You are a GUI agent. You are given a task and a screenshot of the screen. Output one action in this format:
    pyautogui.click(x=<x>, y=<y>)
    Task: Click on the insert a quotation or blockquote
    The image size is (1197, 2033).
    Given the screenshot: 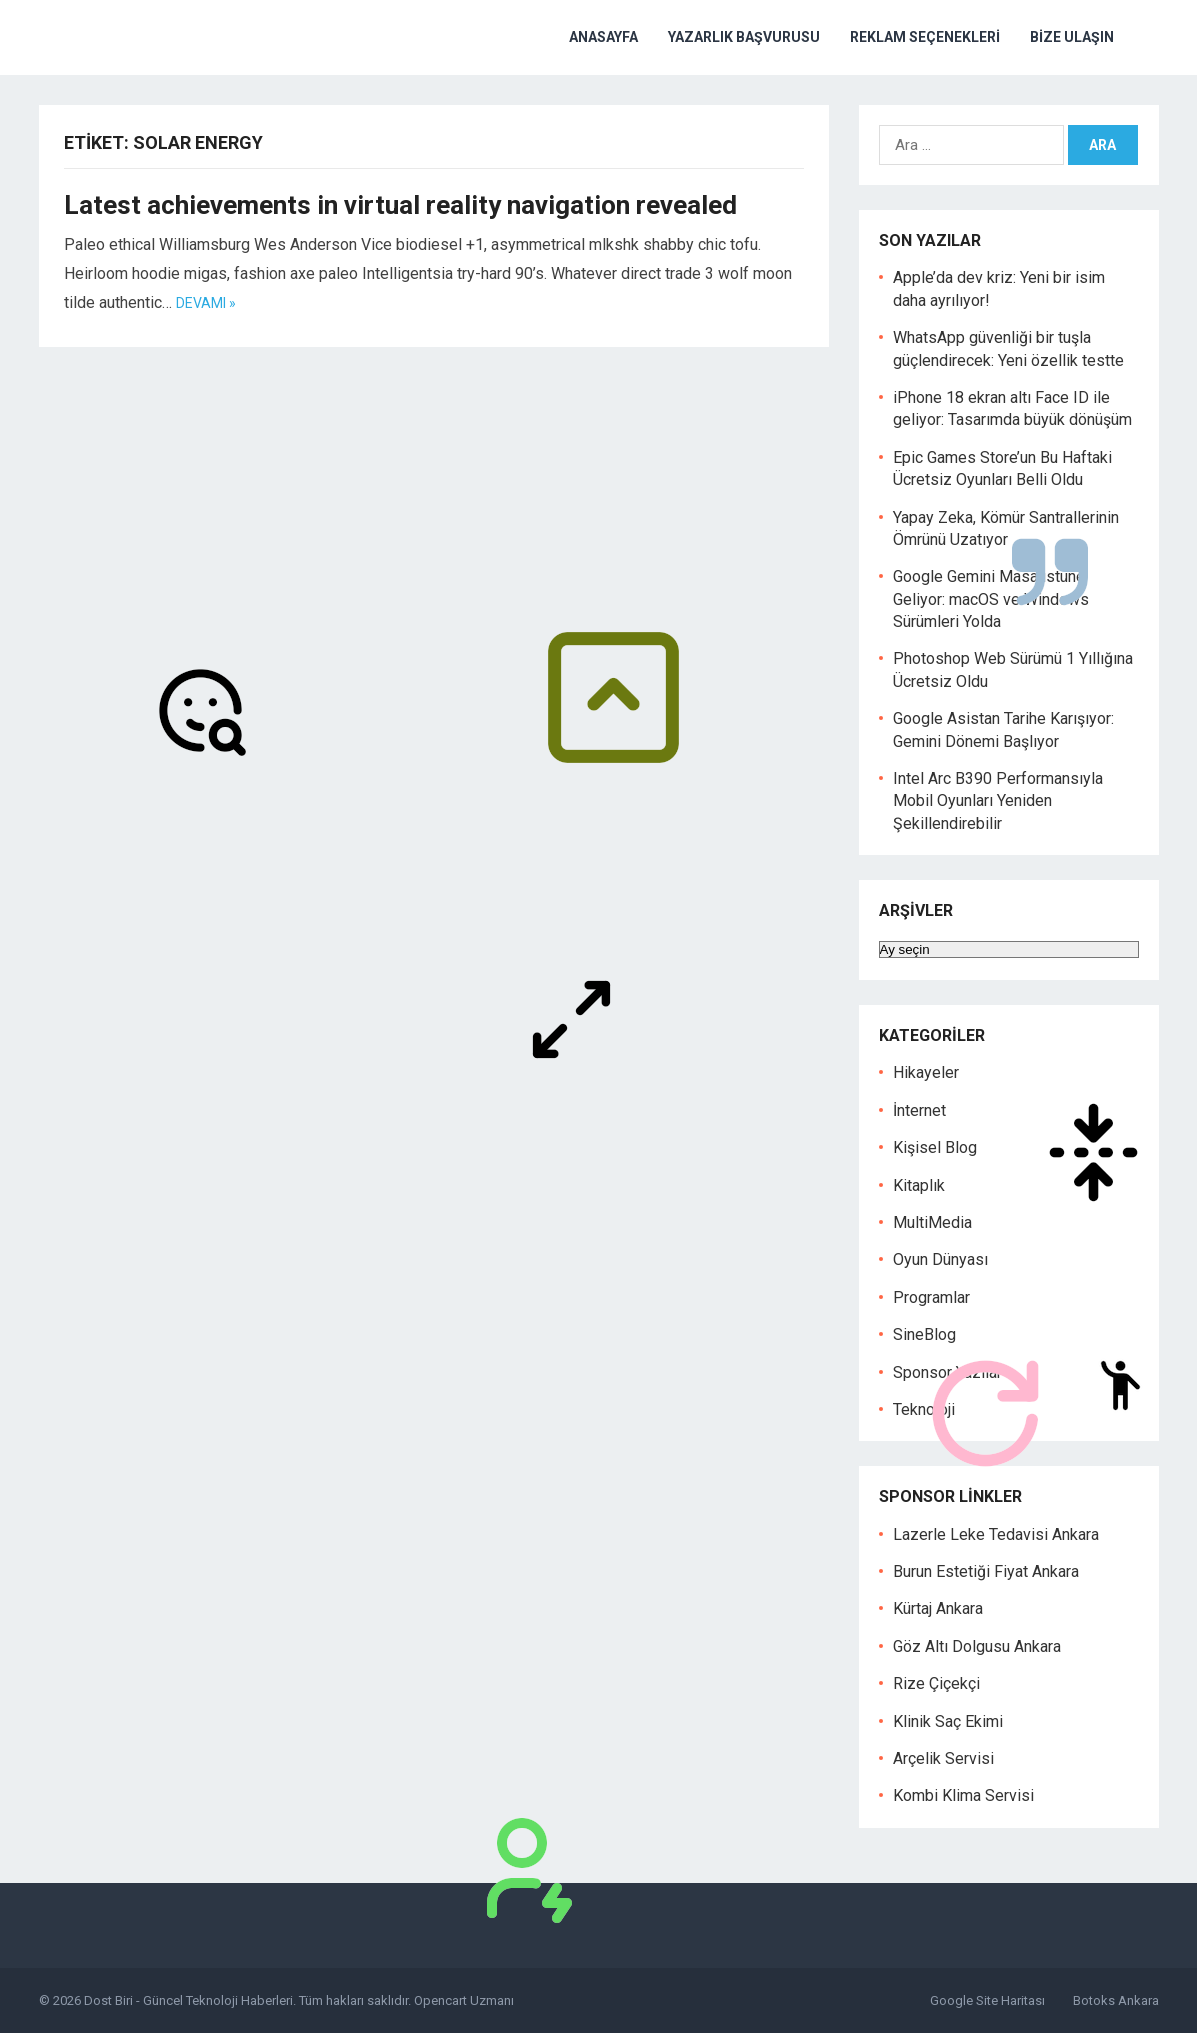 What is the action you would take?
    pyautogui.click(x=1050, y=572)
    